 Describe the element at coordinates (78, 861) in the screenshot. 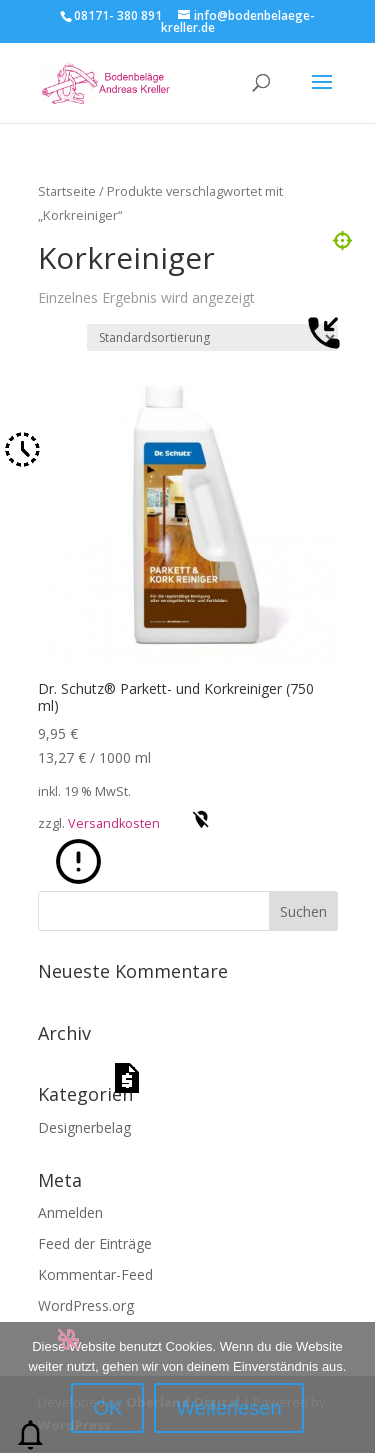

I see `indicates a warning or alert status` at that location.